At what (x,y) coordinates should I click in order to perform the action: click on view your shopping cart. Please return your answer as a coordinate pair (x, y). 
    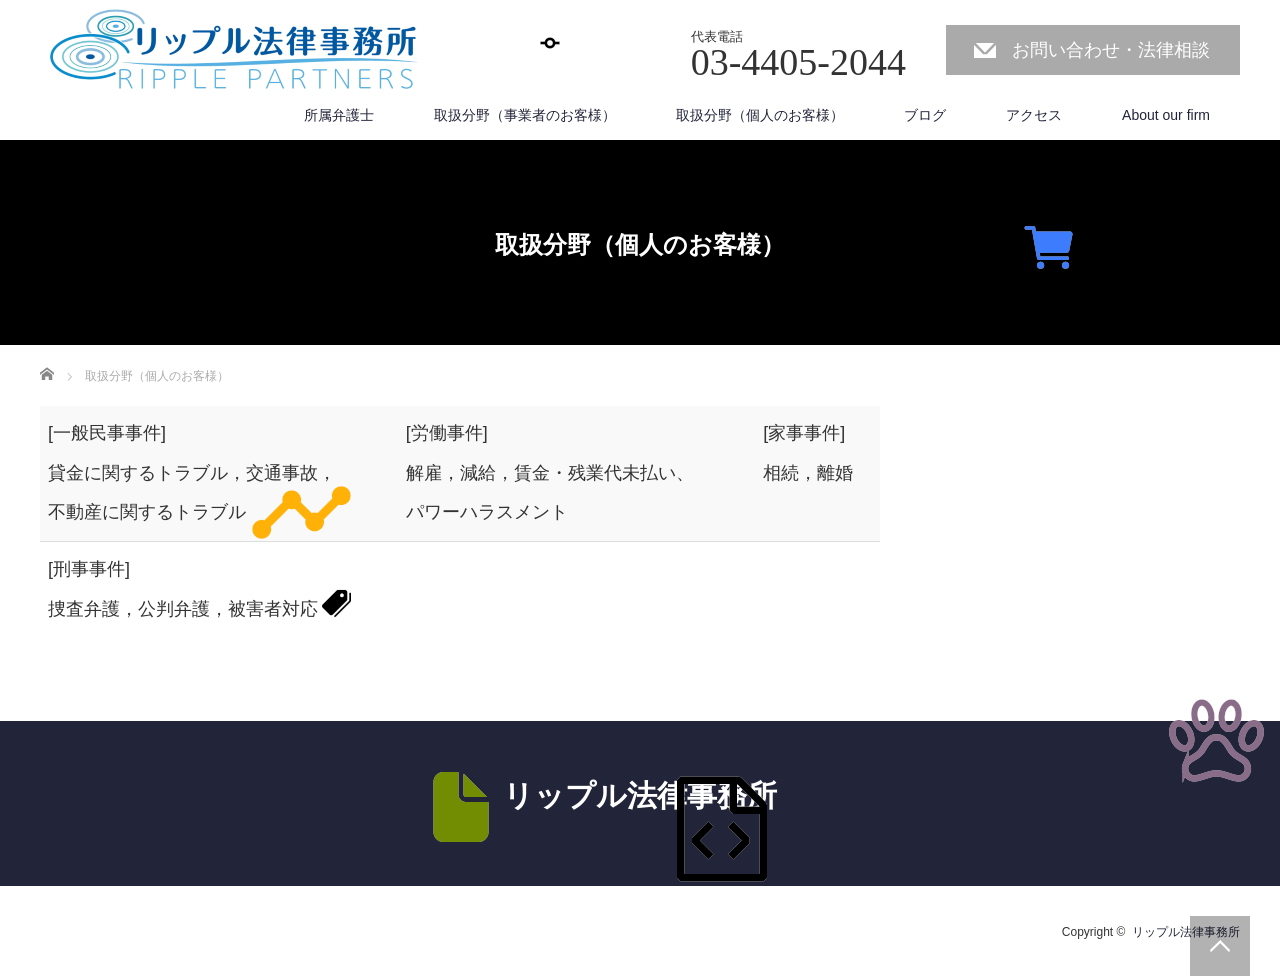
    Looking at the image, I should click on (1049, 247).